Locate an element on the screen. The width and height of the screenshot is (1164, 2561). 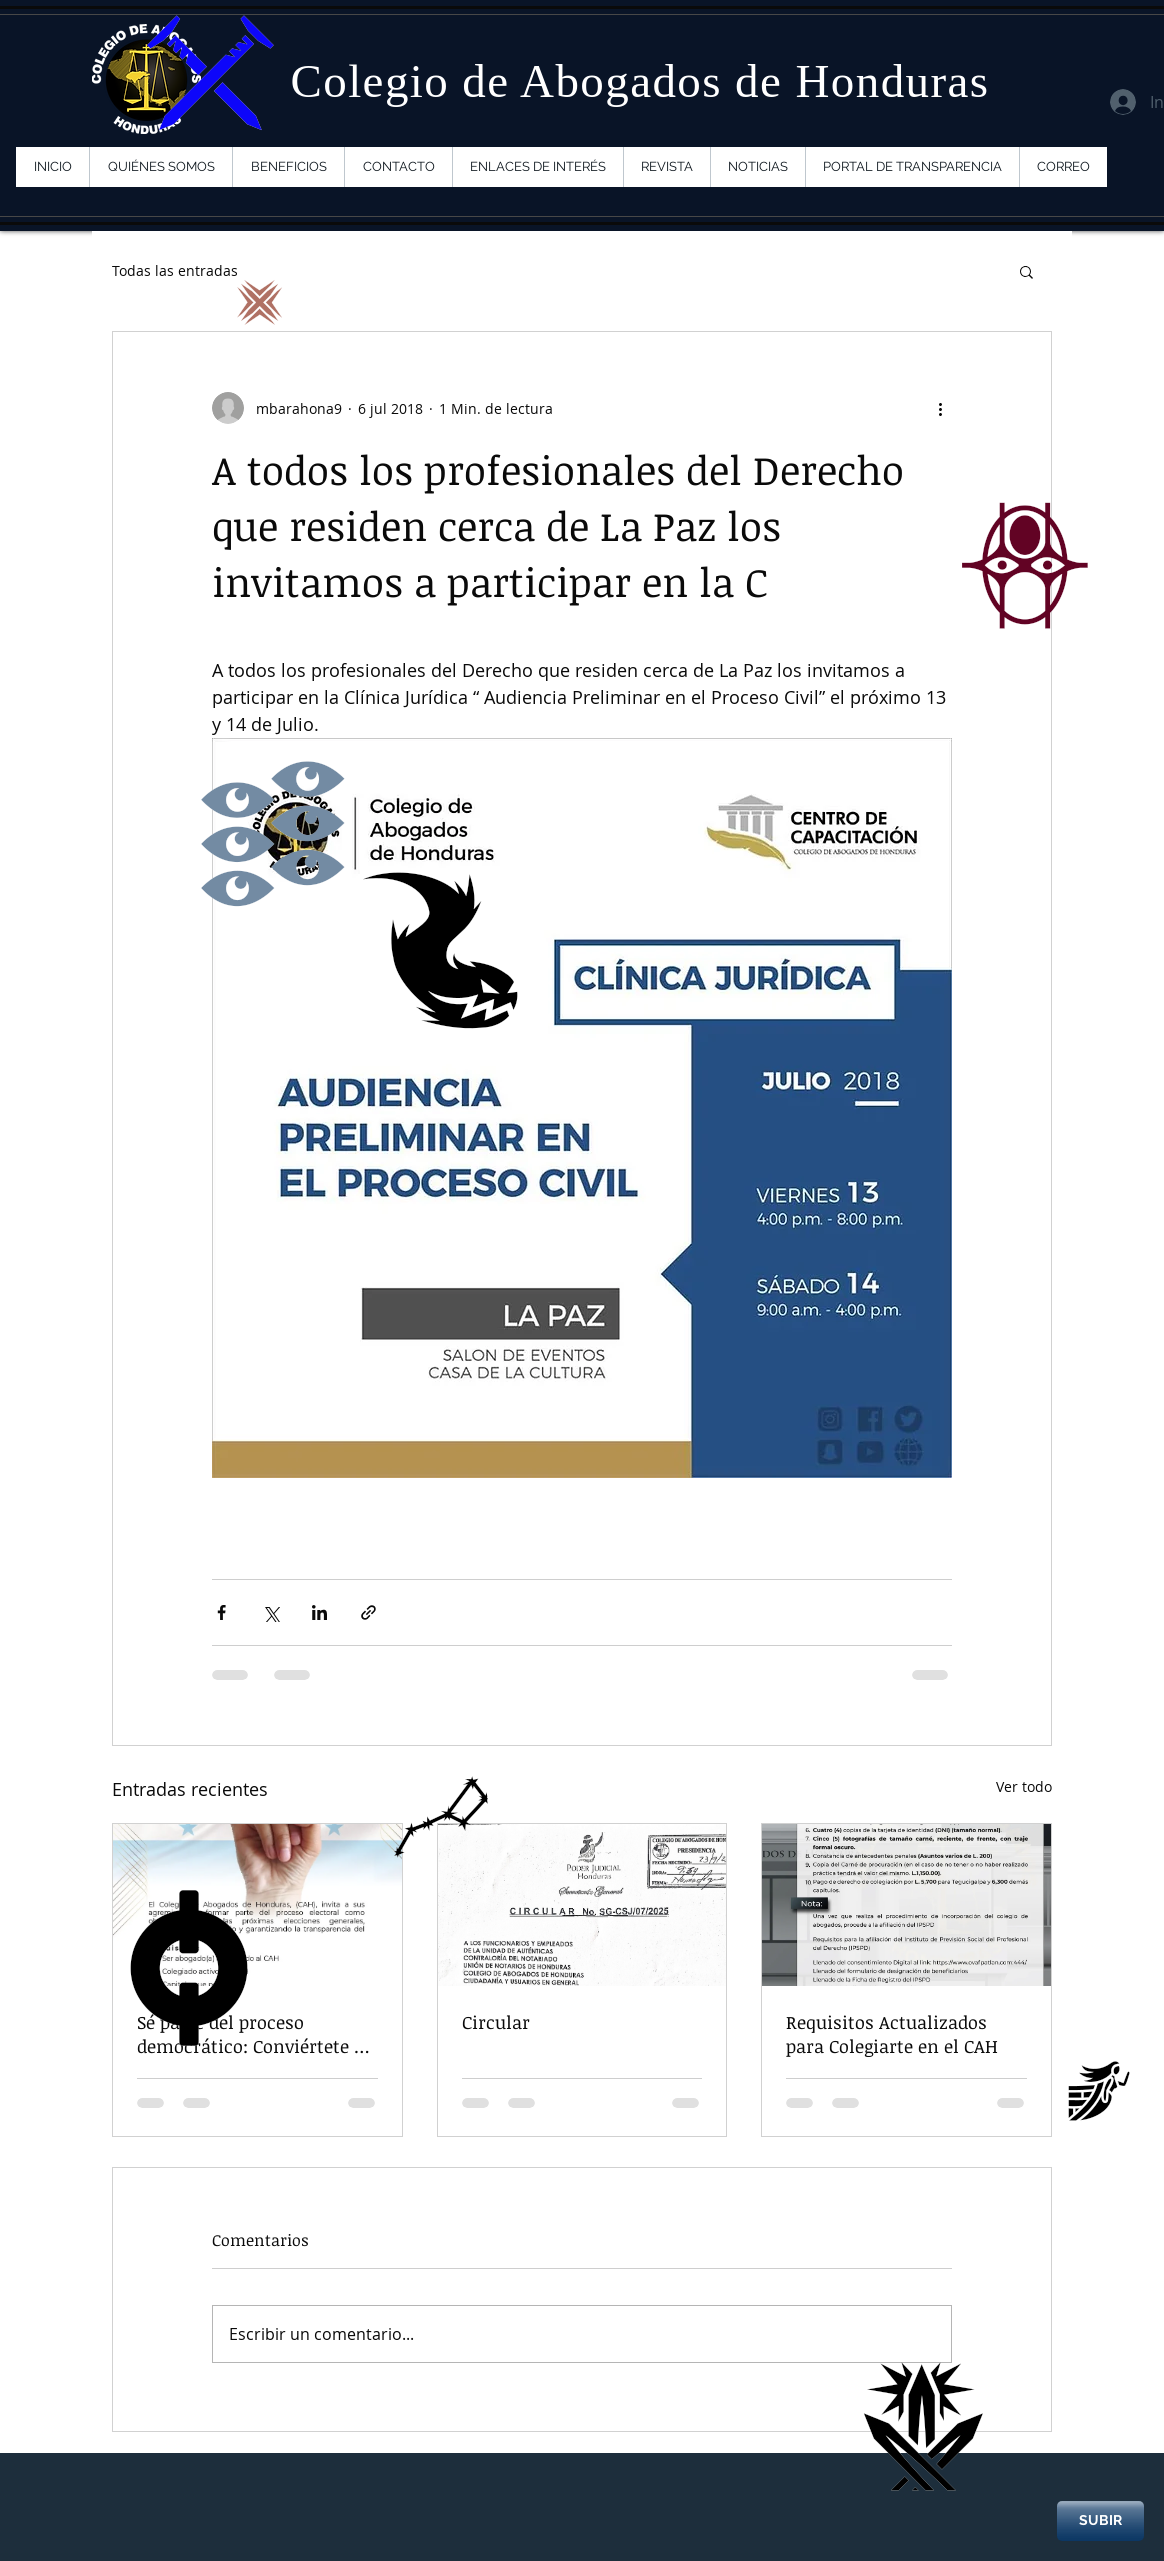
indicates a multi-view or surveillance mode is located at coordinates (273, 834).